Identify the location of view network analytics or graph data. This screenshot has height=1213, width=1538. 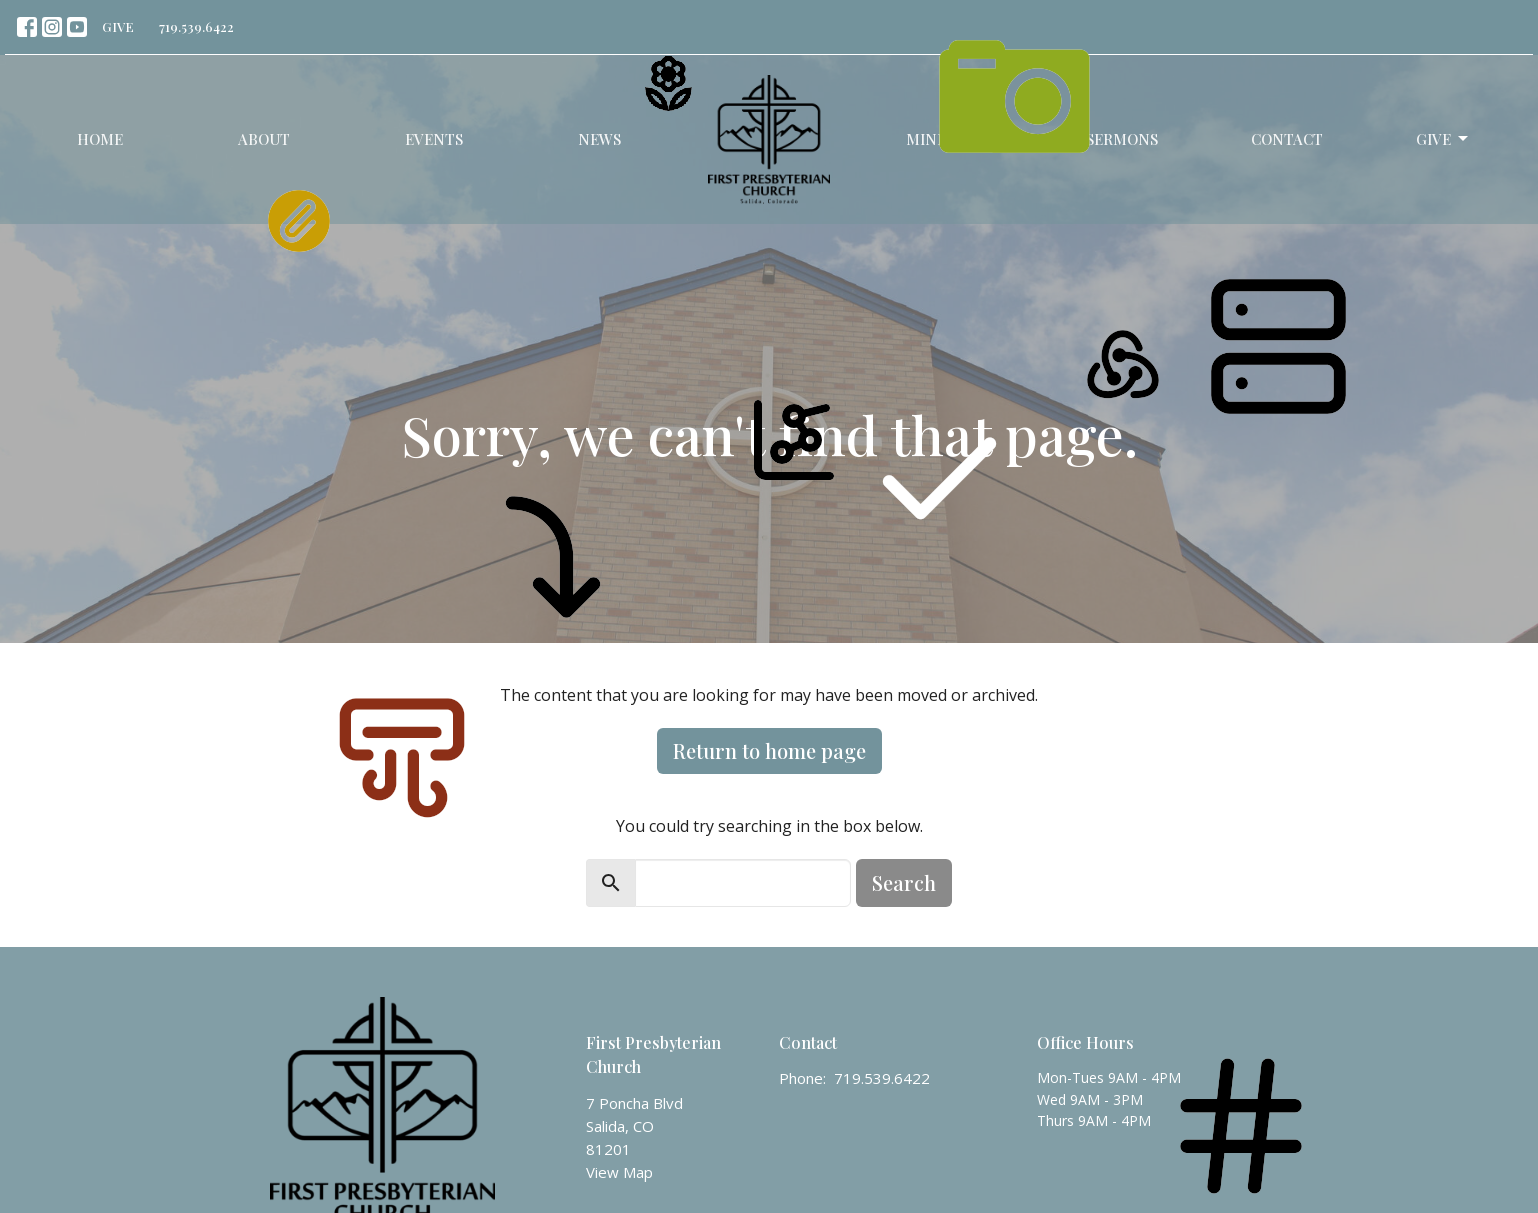
(794, 440).